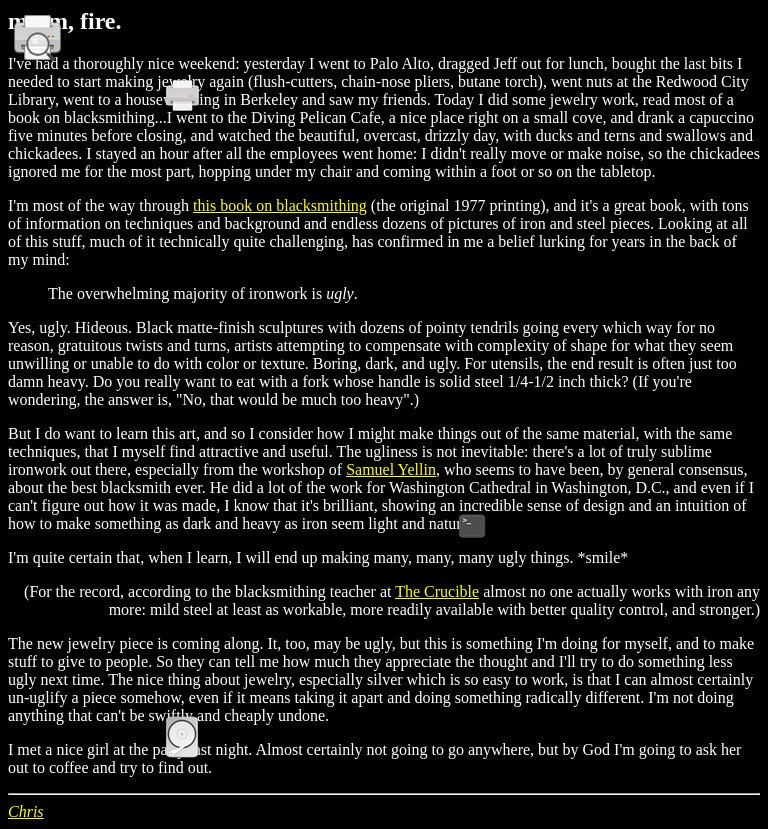  What do you see at coordinates (37, 37) in the screenshot?
I see `preview document before printing` at bounding box center [37, 37].